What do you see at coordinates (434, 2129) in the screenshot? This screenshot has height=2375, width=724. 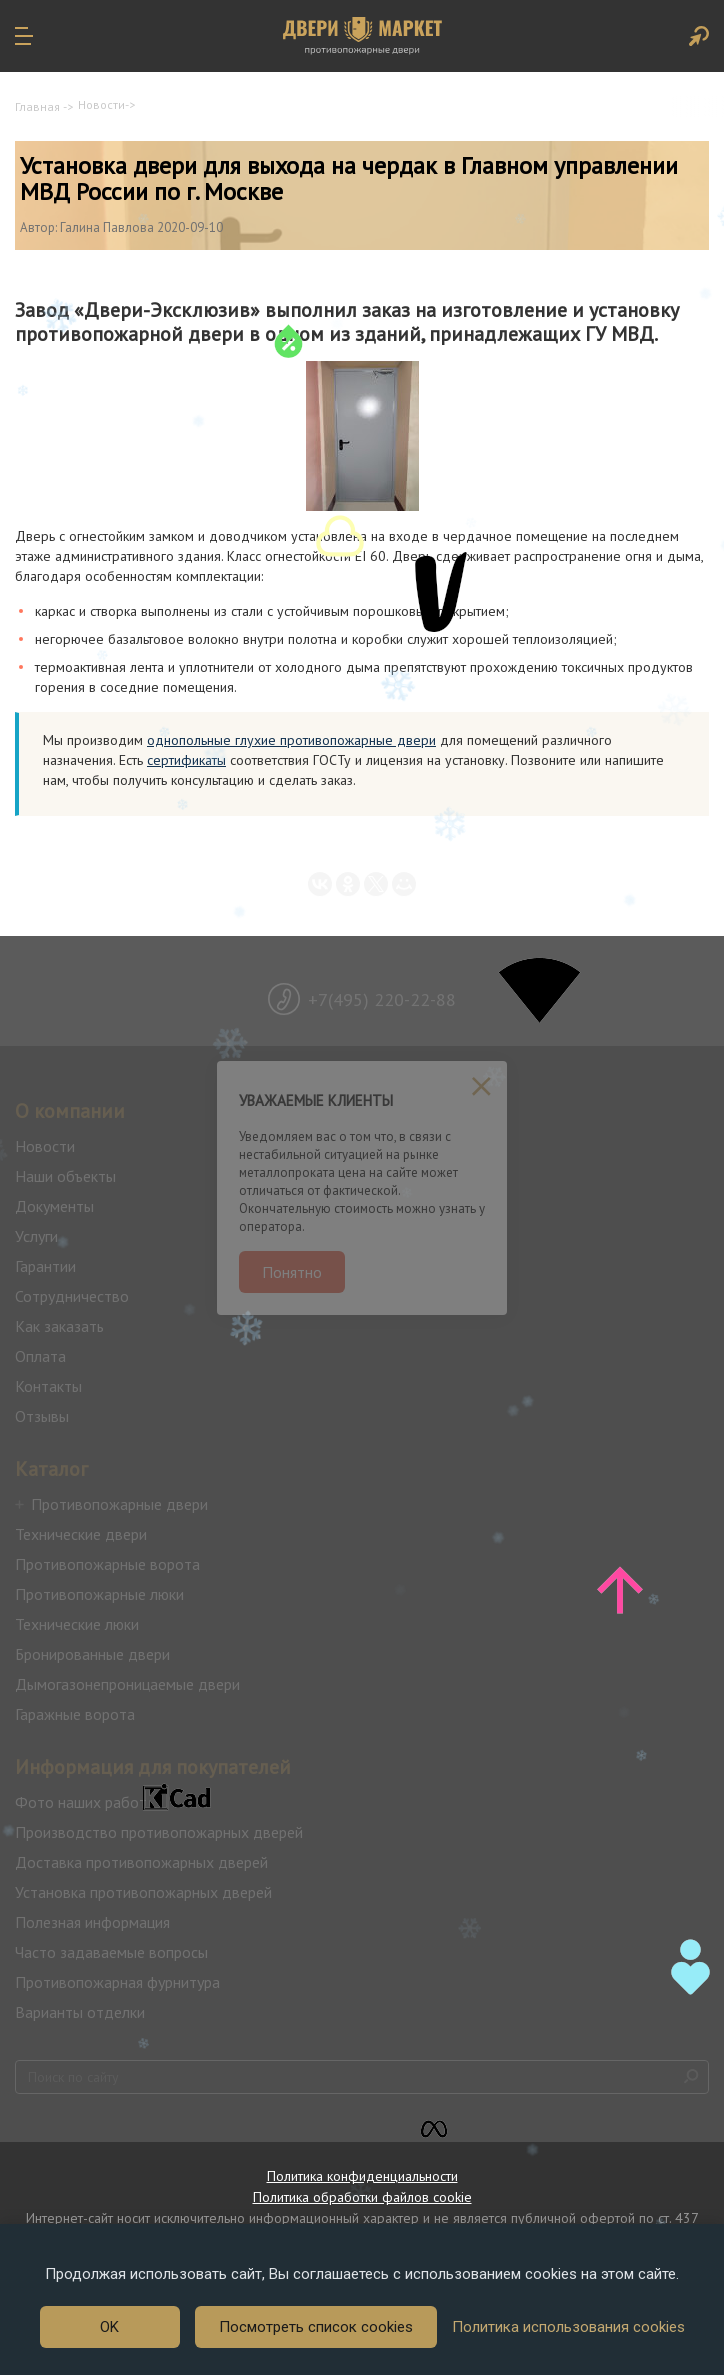 I see `meta company logo` at bounding box center [434, 2129].